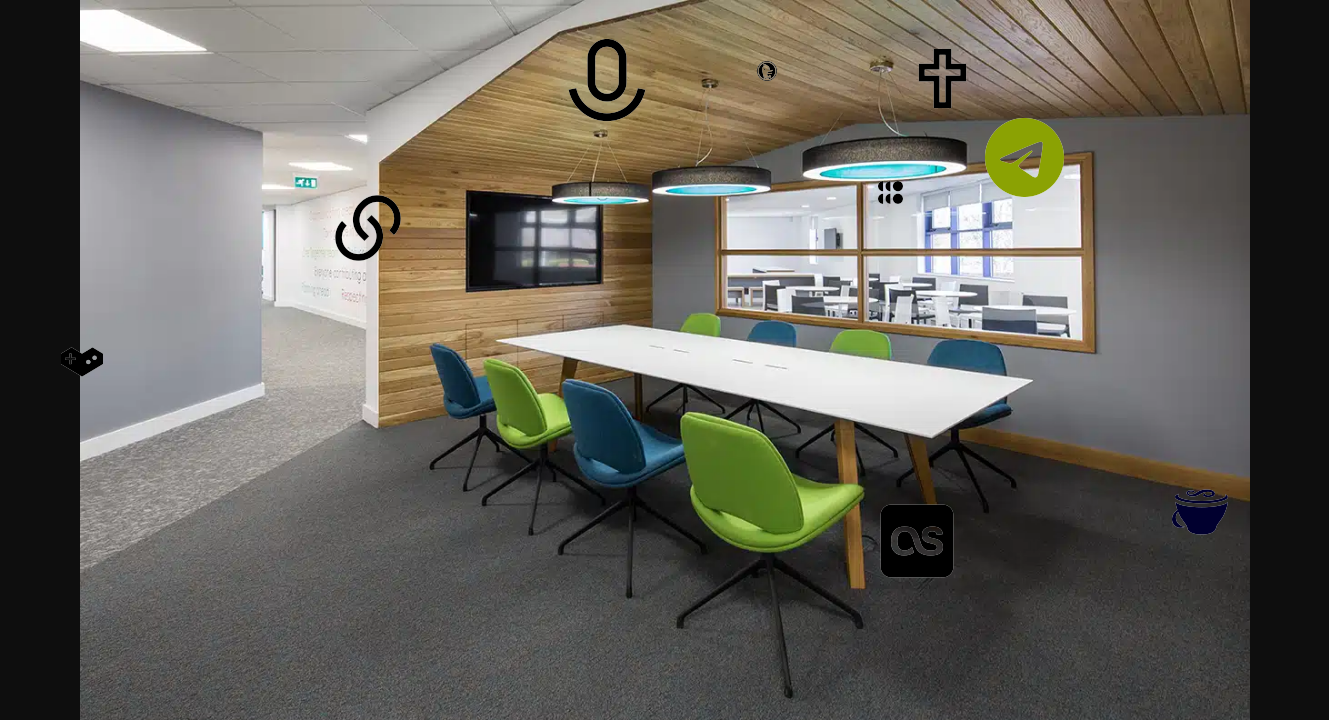  What do you see at coordinates (607, 82) in the screenshot?
I see `tap to start voice recording` at bounding box center [607, 82].